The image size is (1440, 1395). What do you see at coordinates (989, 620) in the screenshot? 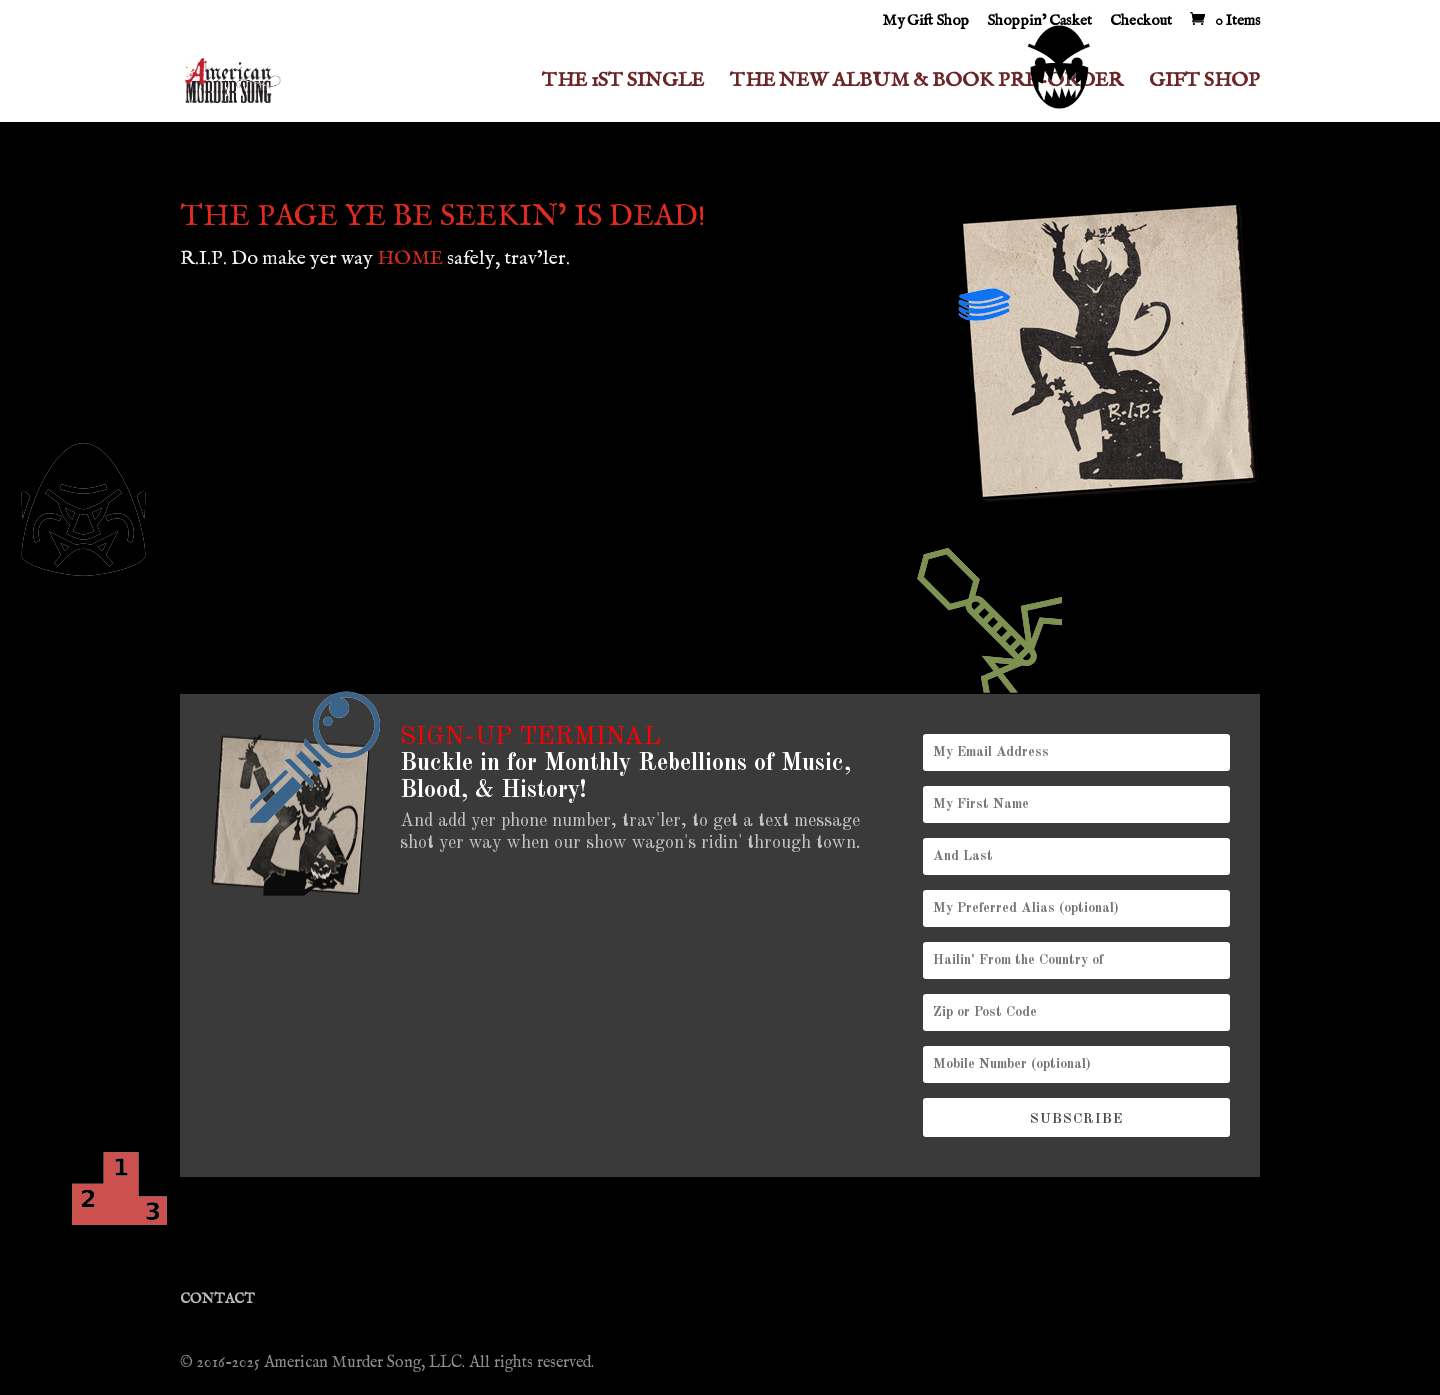
I see `indicates virus or malware detected` at bounding box center [989, 620].